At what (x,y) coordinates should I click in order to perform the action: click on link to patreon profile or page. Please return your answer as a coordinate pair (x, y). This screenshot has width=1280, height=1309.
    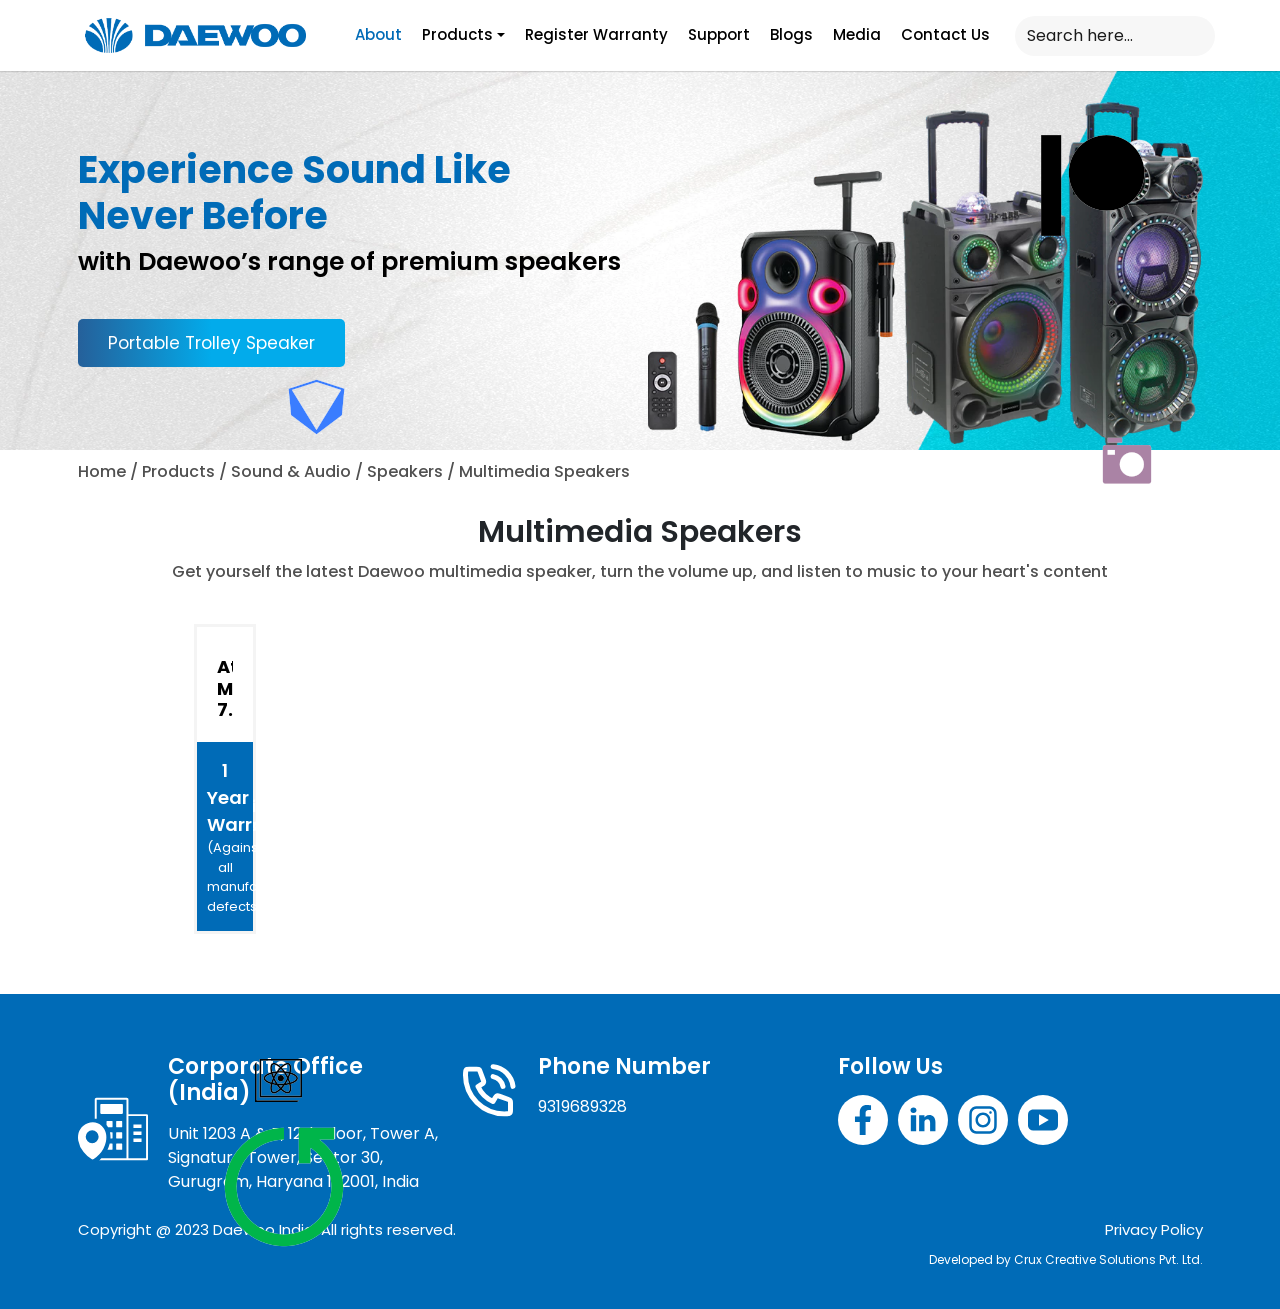
    Looking at the image, I should click on (1091, 185).